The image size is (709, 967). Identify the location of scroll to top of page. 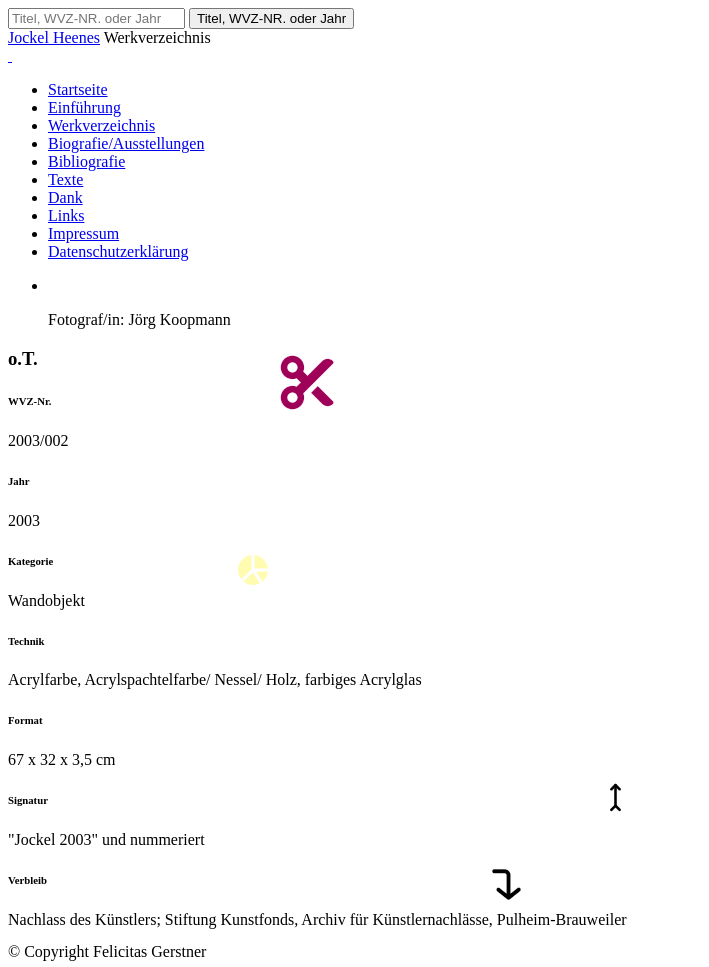
(615, 797).